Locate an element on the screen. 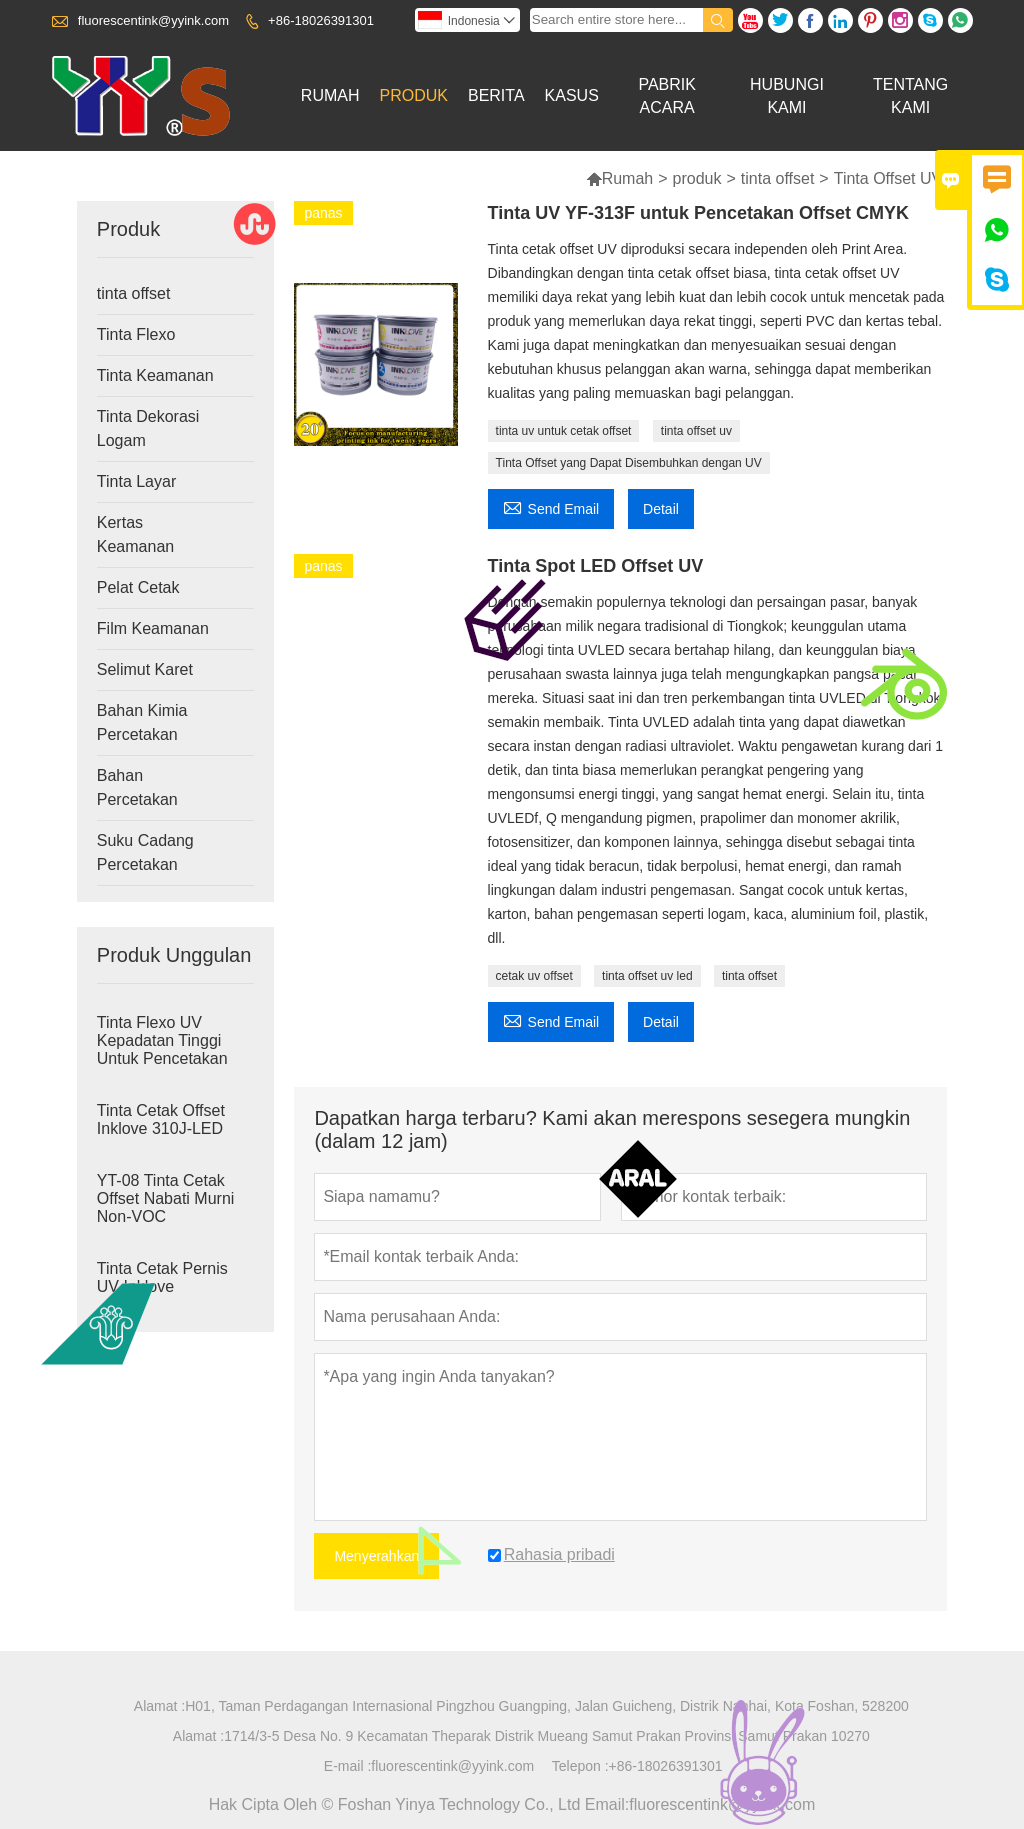 Image resolution: width=1024 pixels, height=1829 pixels. China Southern Airlines logo is located at coordinates (98, 1324).